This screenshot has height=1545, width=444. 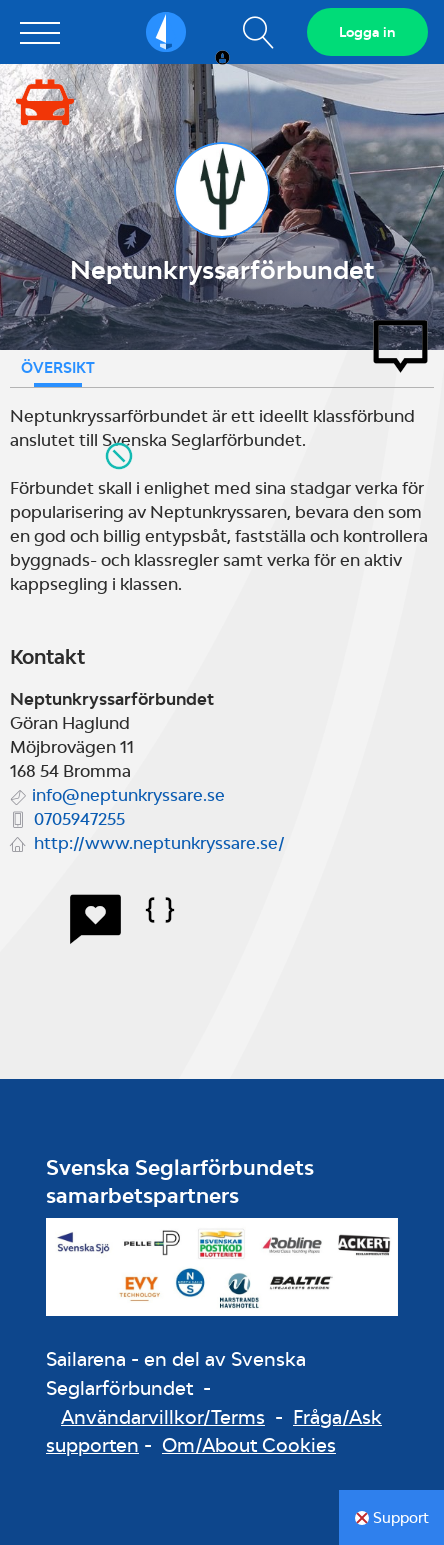 I want to click on view liked or favorited messages, so click(x=95, y=917).